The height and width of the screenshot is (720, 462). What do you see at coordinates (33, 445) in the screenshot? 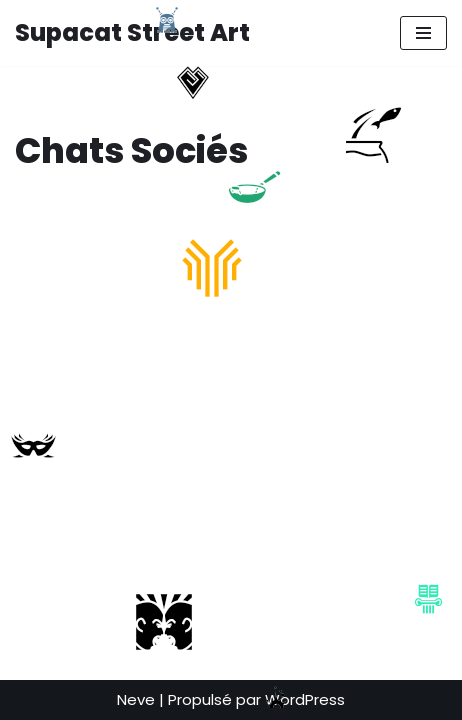
I see `access masquerade or costume party event` at bounding box center [33, 445].